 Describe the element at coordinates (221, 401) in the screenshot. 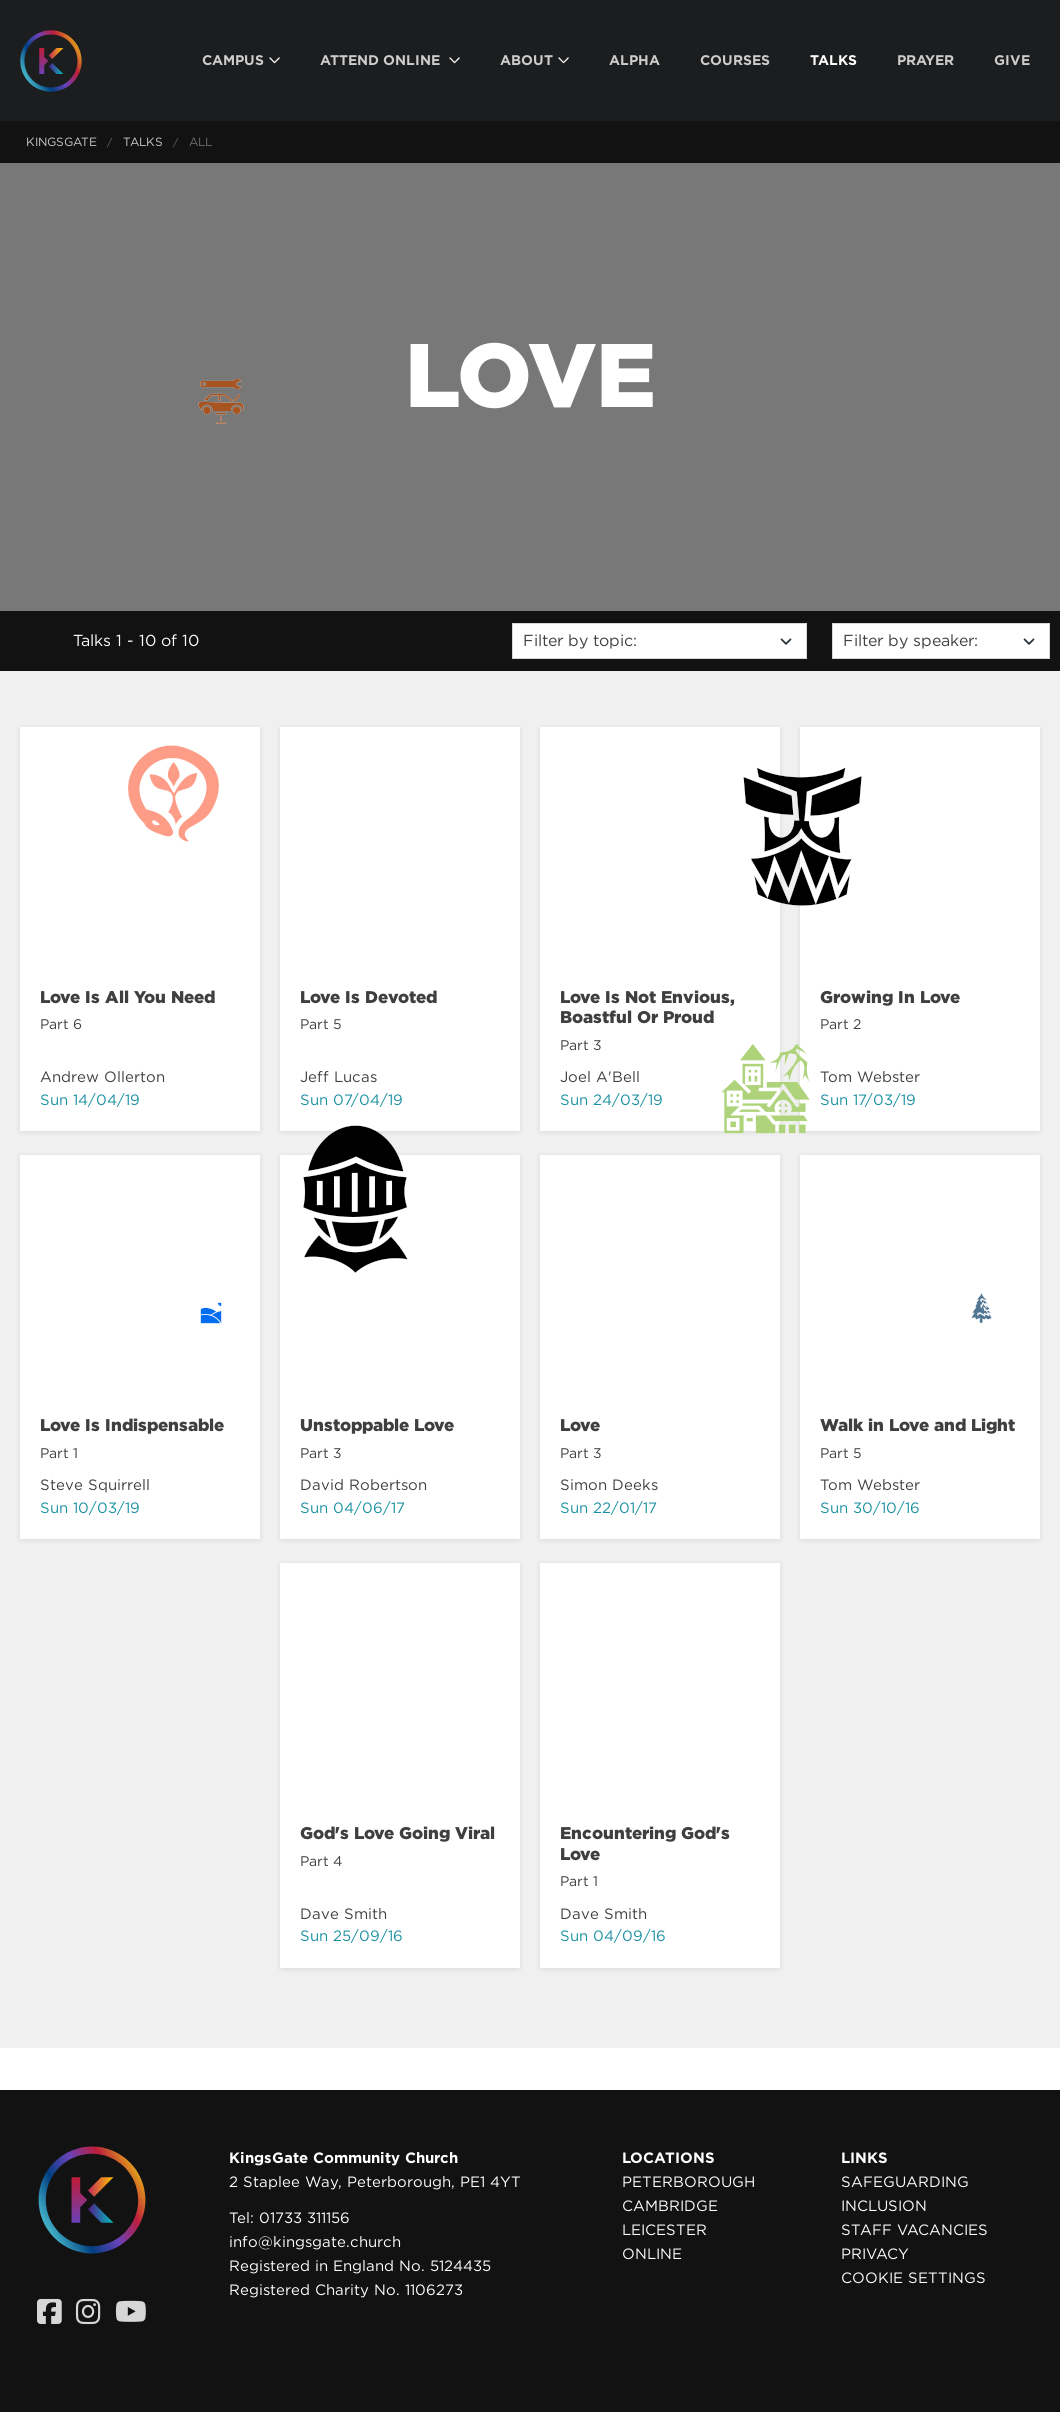

I see `access vehicle repair or maintenance services` at that location.